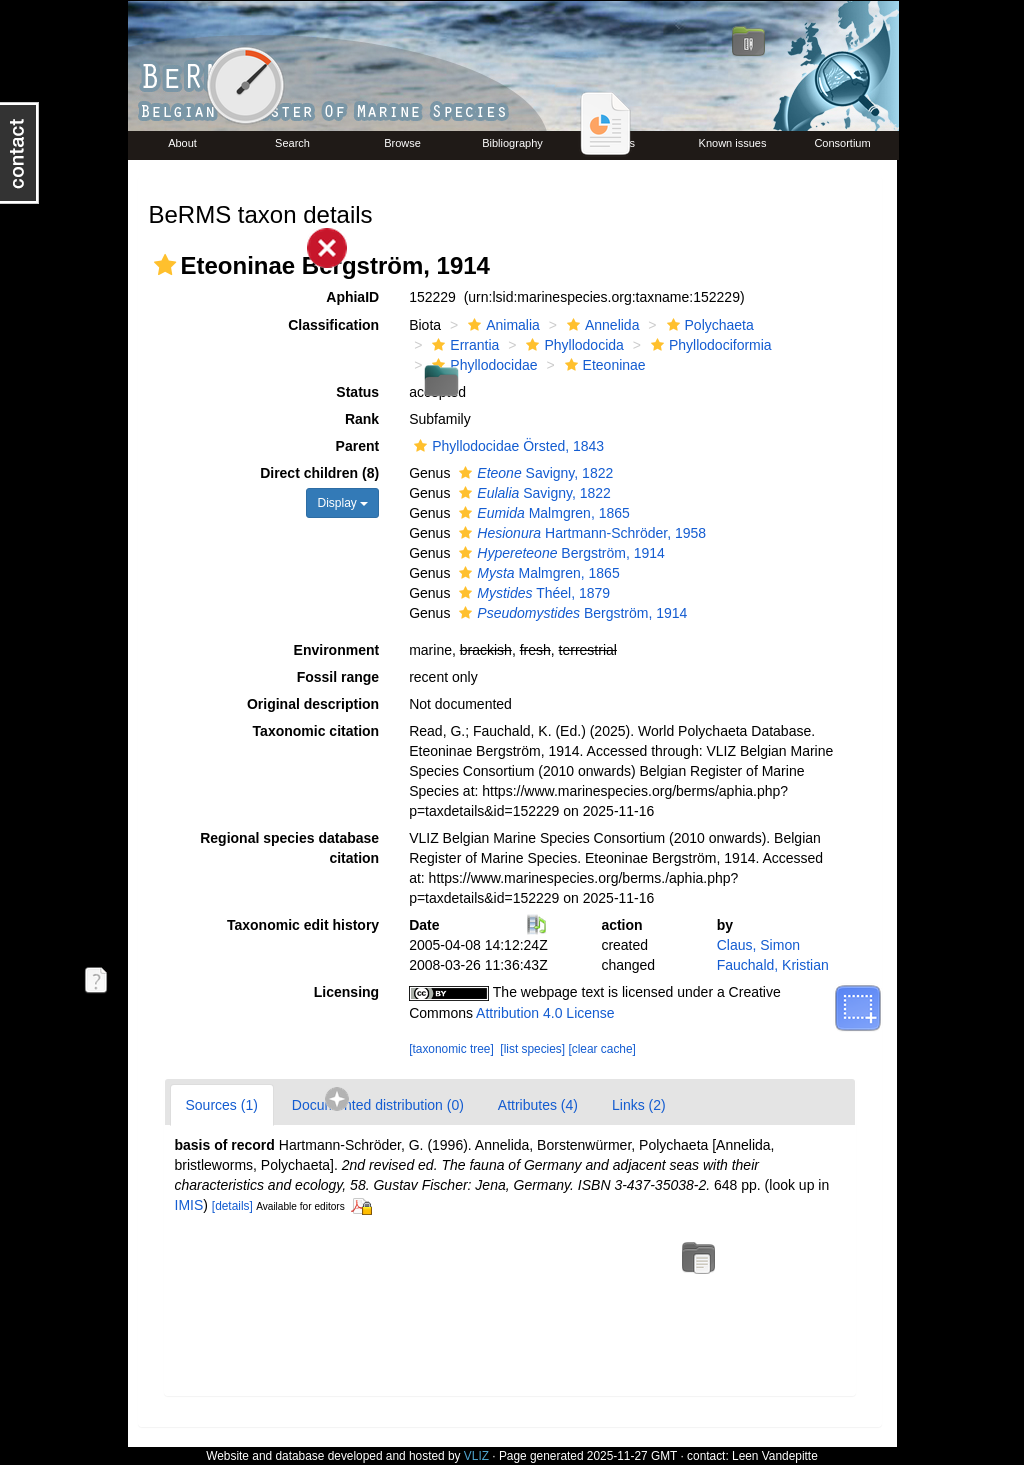  I want to click on open a file or document, so click(698, 1257).